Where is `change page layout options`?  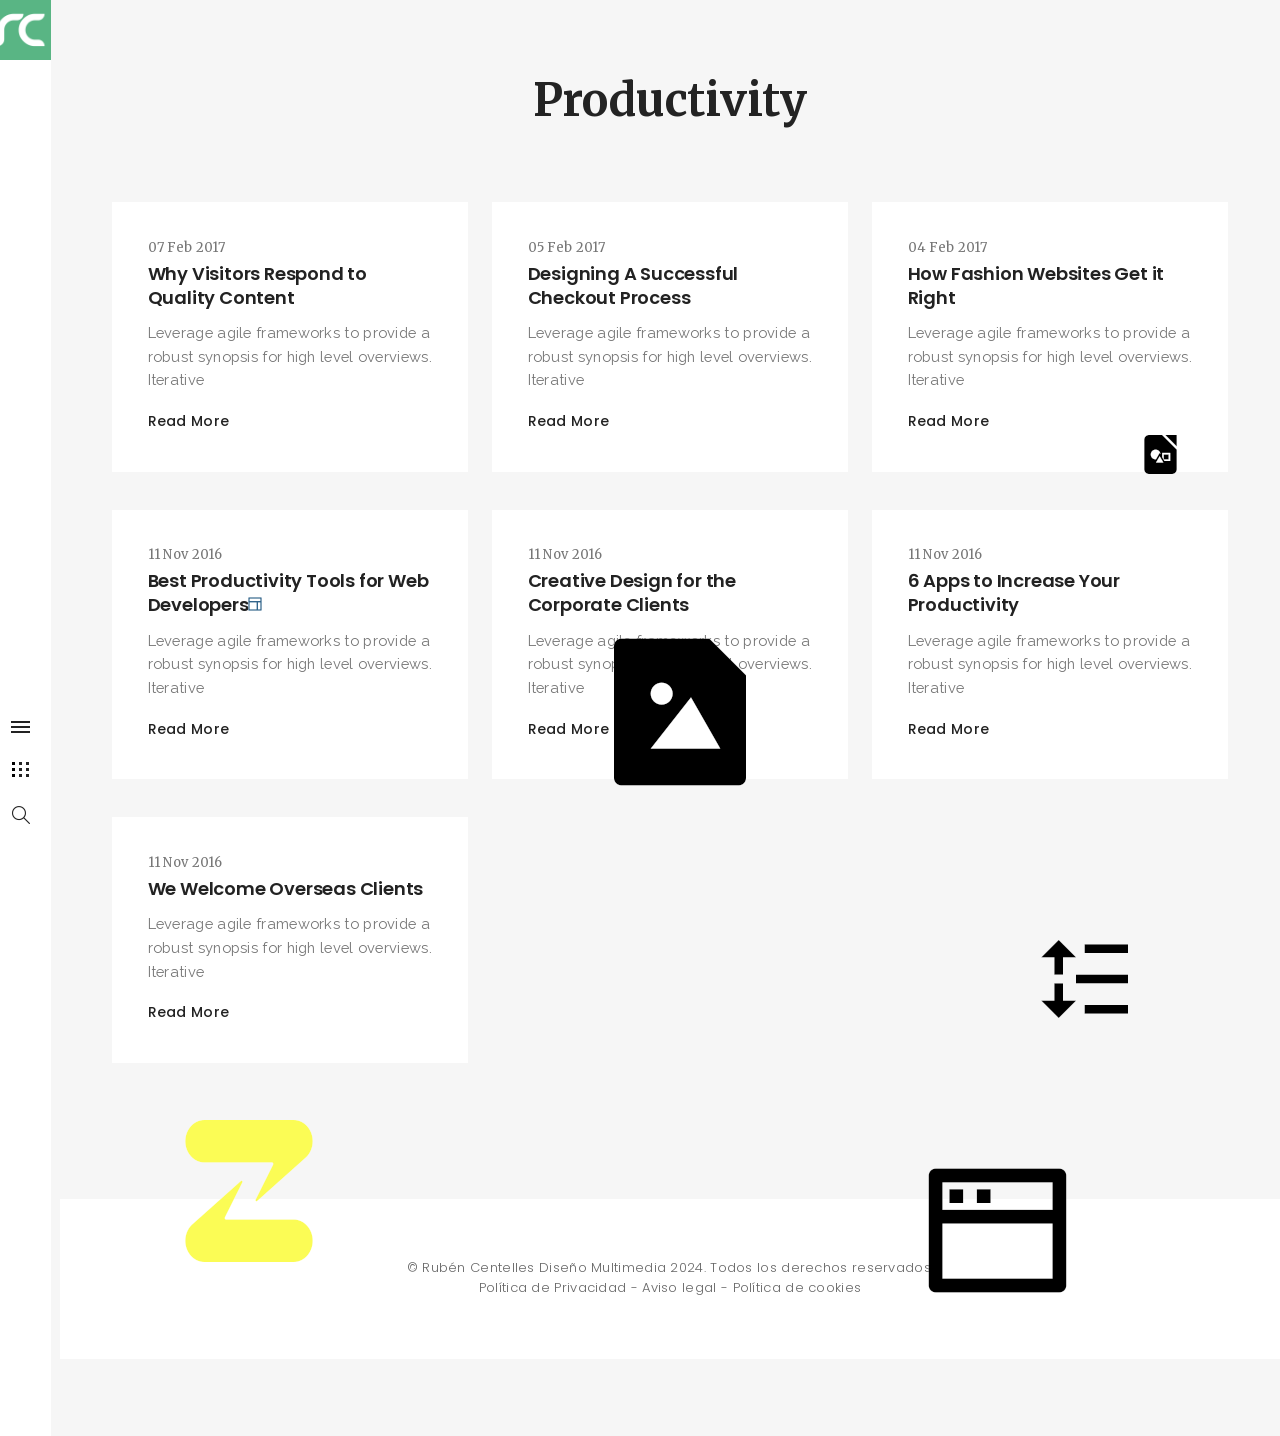
change page layout options is located at coordinates (255, 604).